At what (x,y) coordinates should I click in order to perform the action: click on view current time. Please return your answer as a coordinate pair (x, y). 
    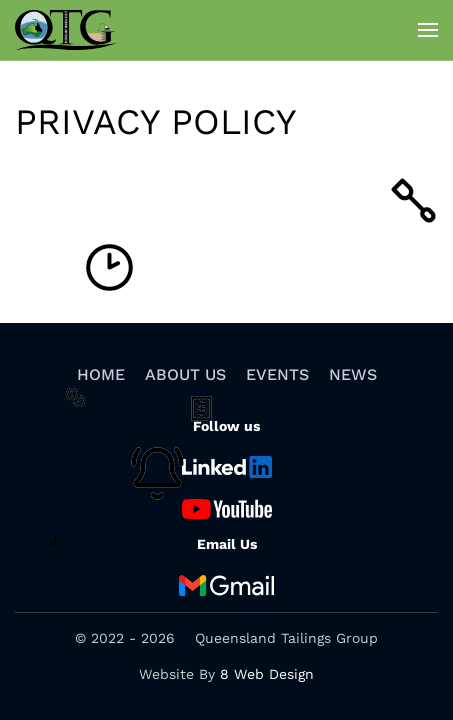
    Looking at the image, I should click on (109, 267).